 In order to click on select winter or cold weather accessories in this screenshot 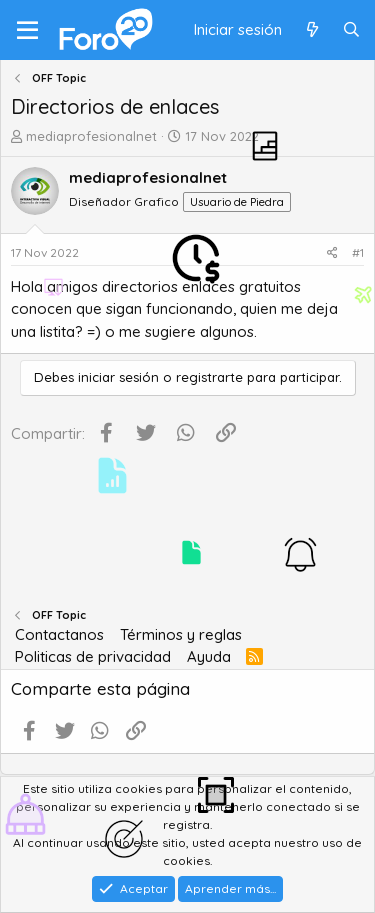, I will do `click(25, 816)`.